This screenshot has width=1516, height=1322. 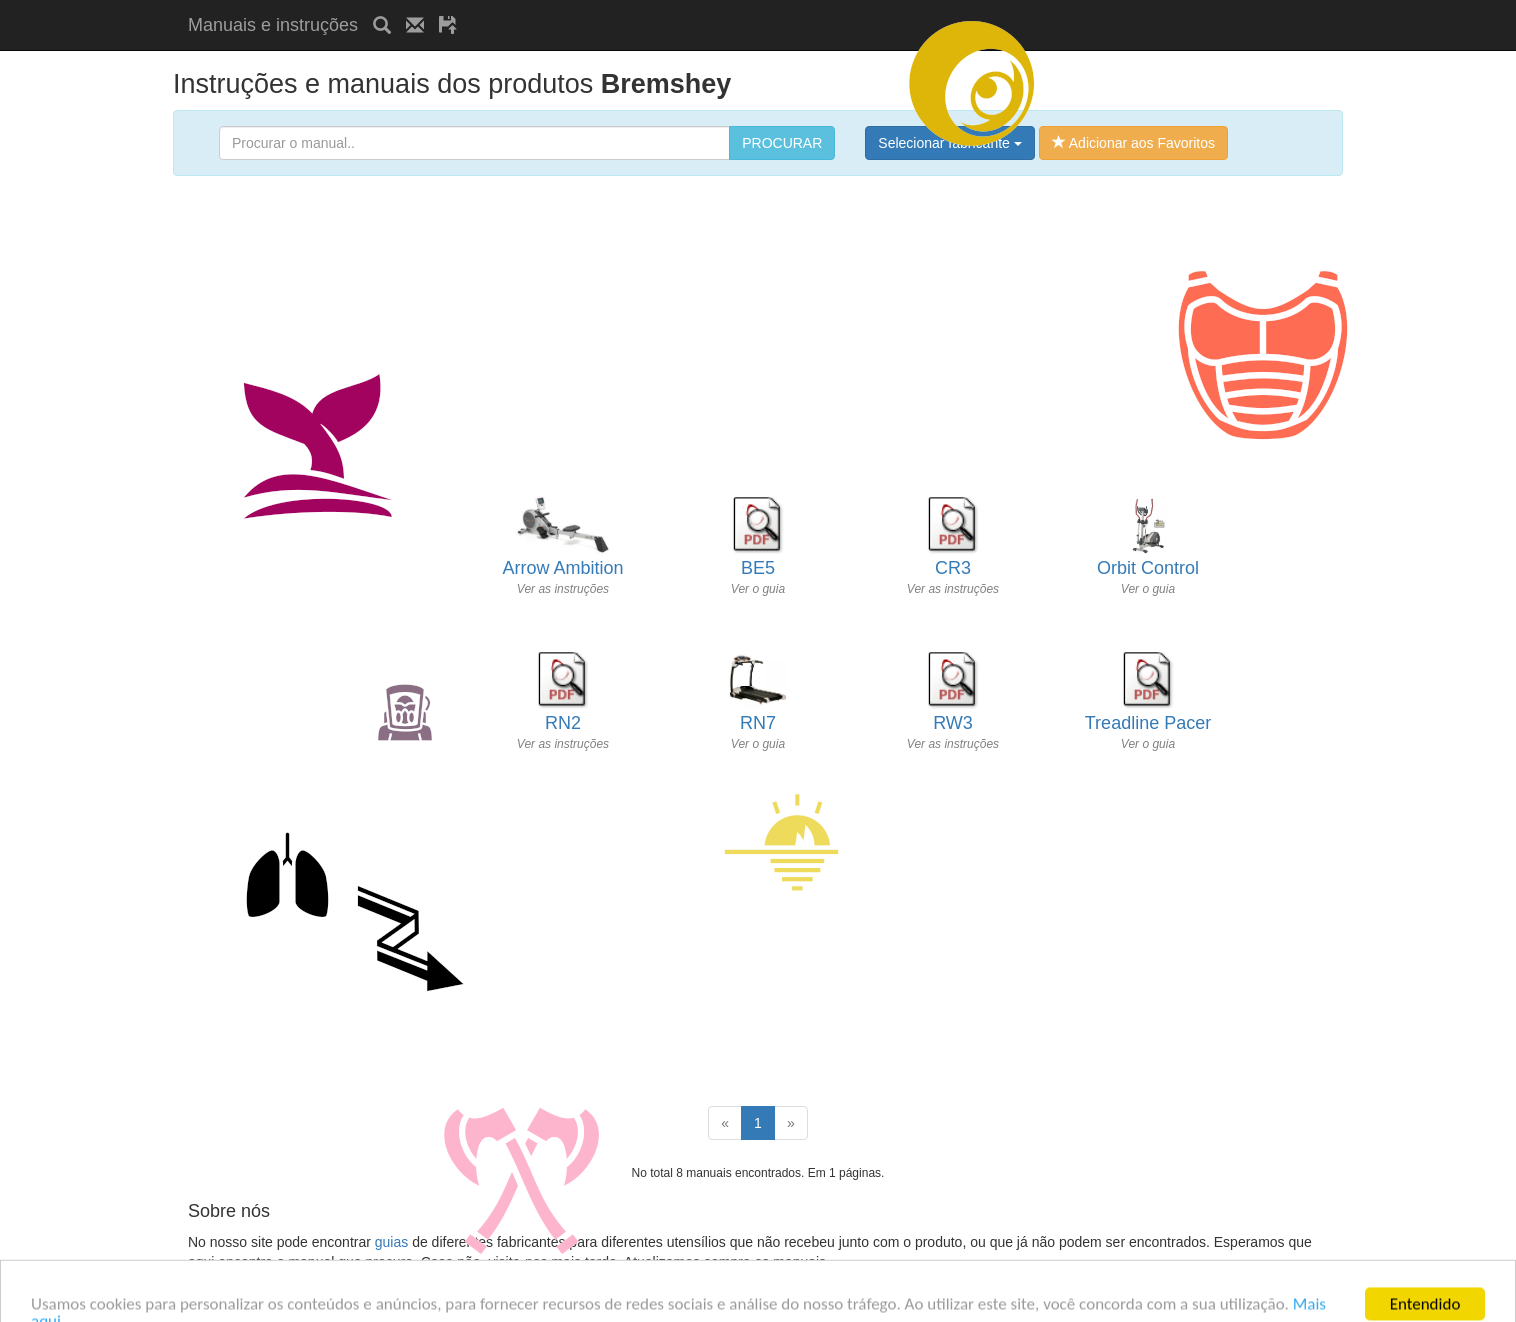 I want to click on view ocean or maritime content, so click(x=781, y=836).